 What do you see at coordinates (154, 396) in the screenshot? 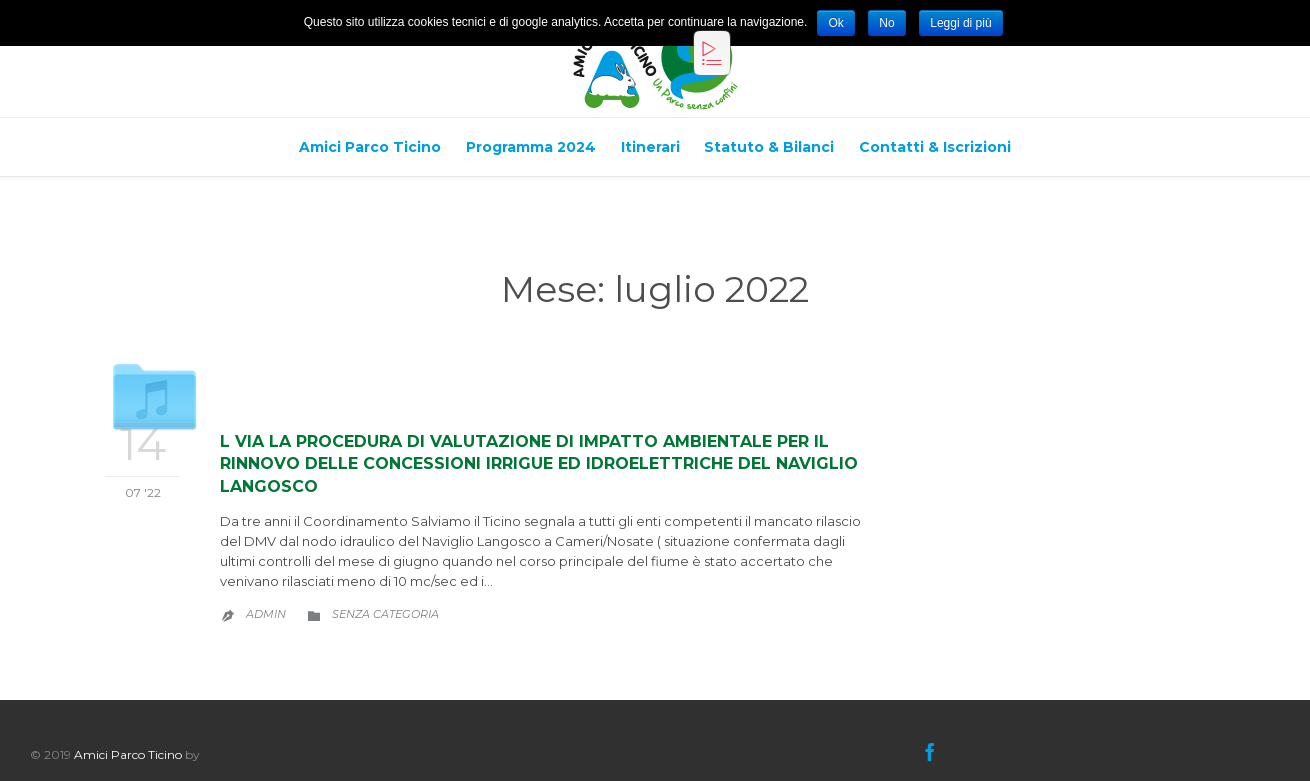
I see `open your music folder` at bounding box center [154, 396].